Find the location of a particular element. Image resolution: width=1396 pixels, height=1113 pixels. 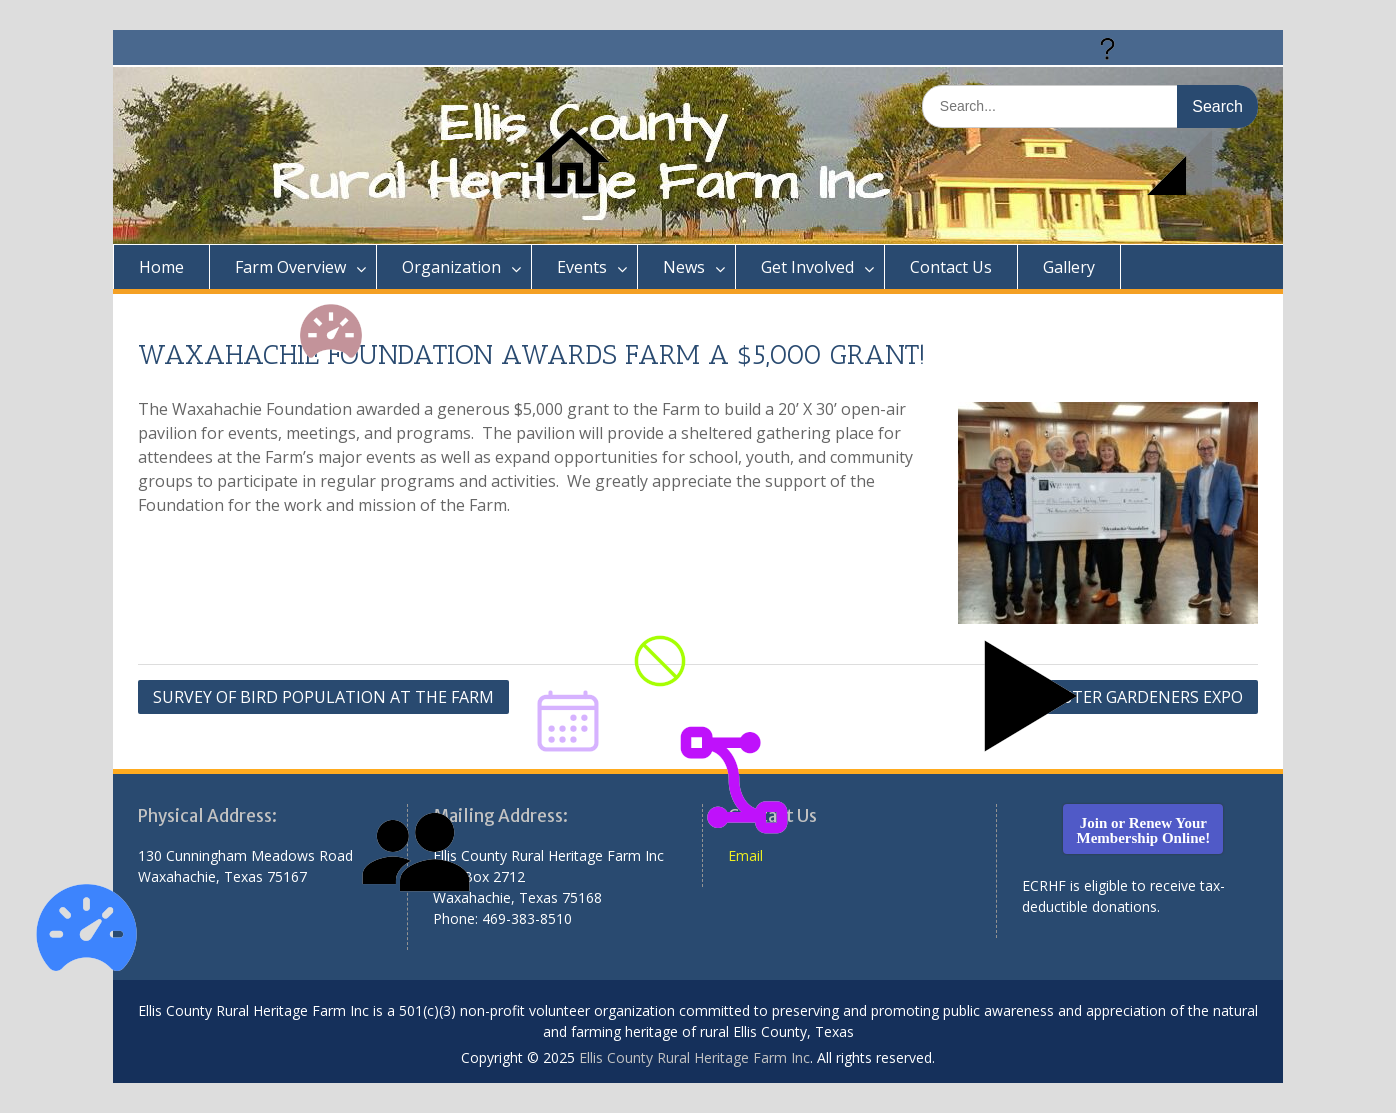

view contacts or people list is located at coordinates (416, 852).